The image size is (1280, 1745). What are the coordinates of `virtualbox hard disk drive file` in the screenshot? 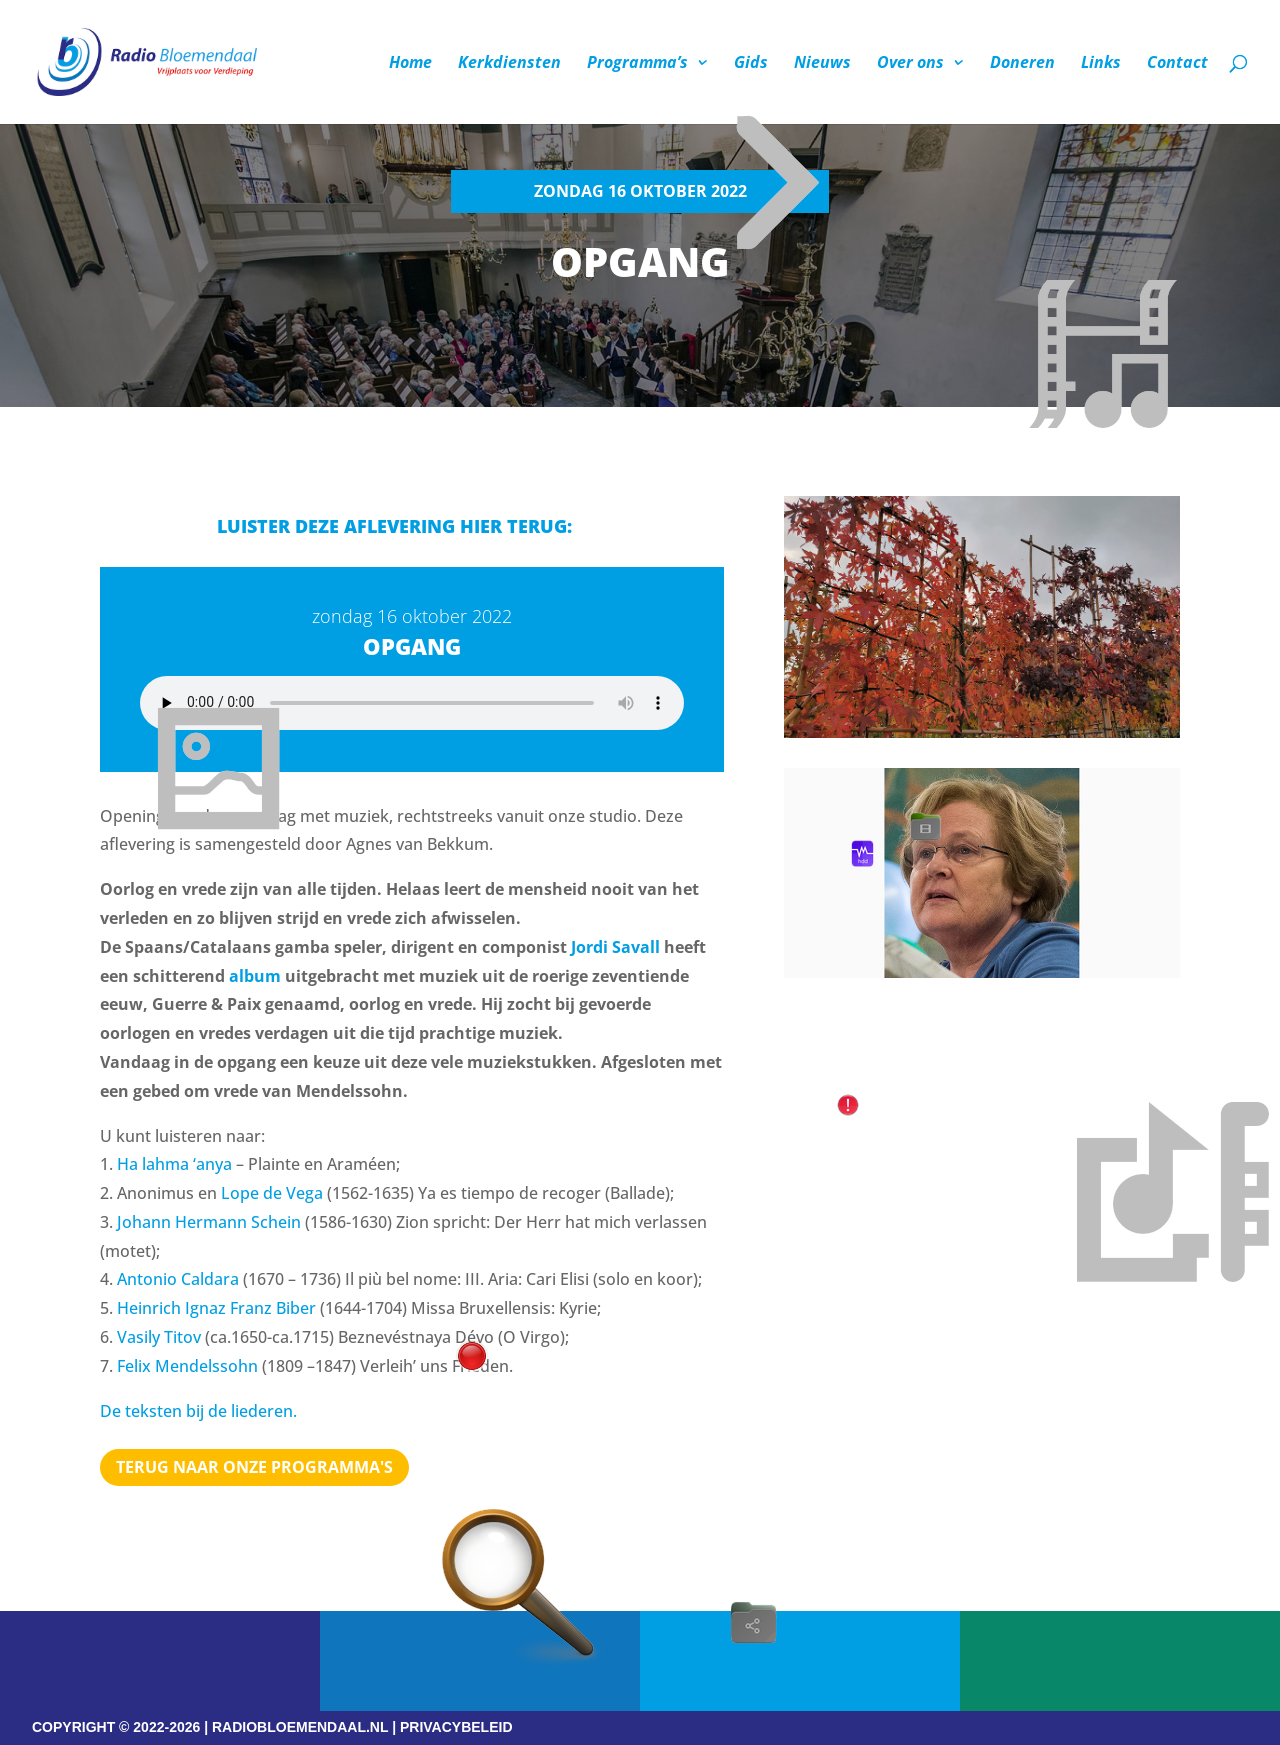 It's located at (862, 853).